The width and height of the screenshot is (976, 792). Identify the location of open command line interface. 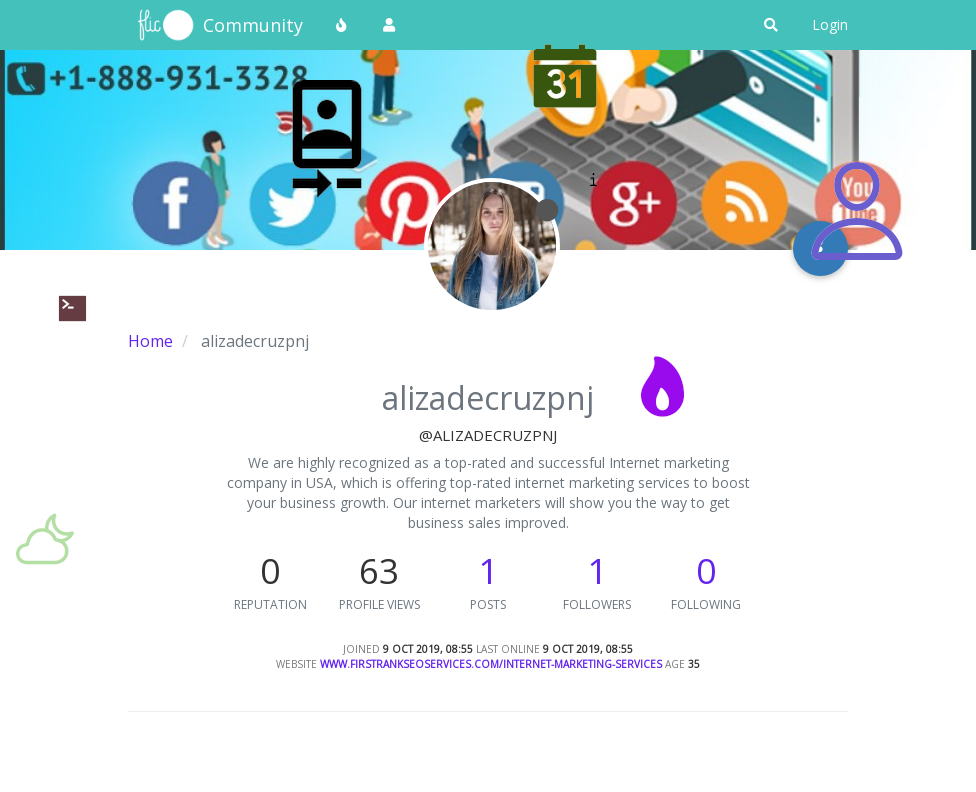
(72, 308).